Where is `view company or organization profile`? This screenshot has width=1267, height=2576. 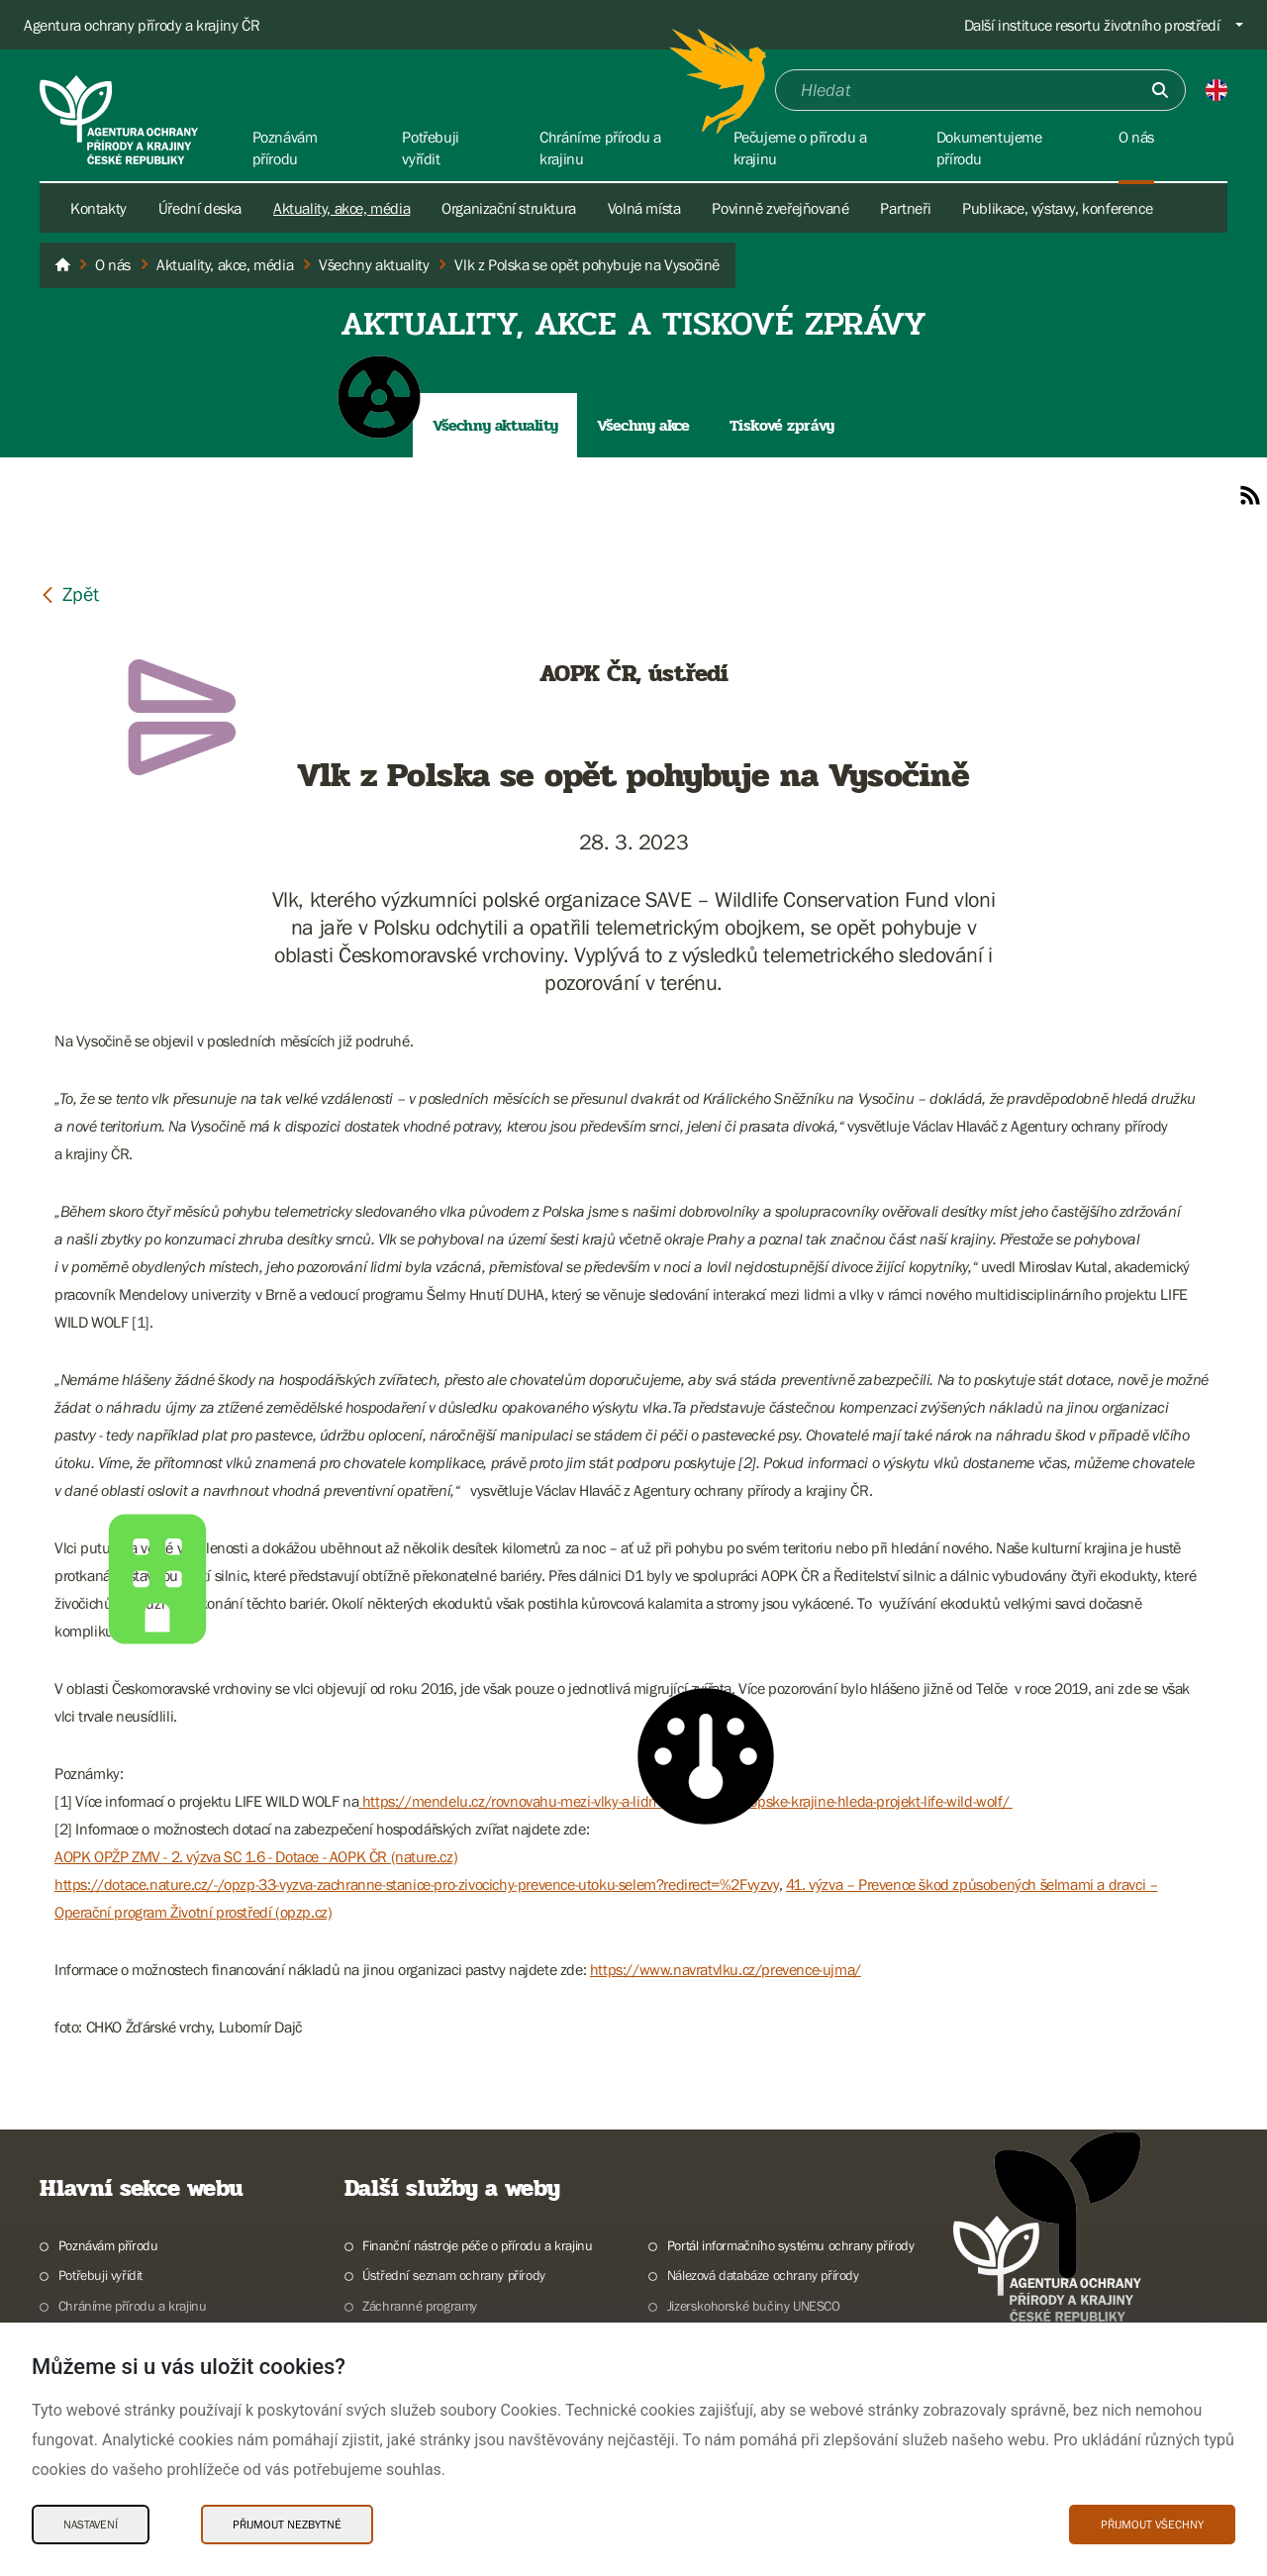
view company or organization profile is located at coordinates (157, 1579).